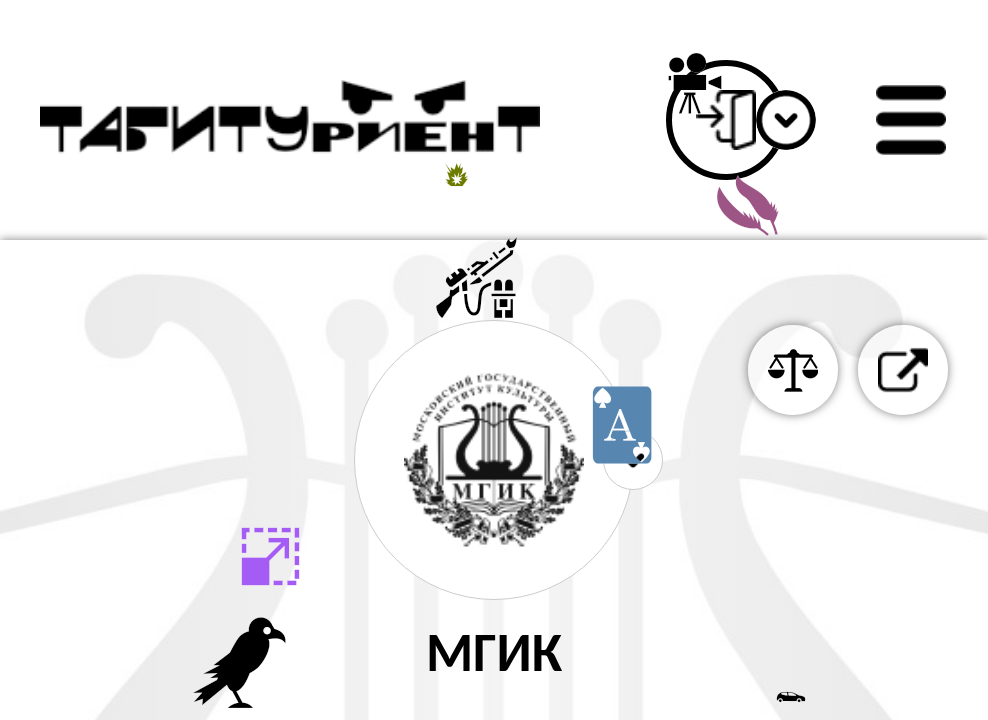  I want to click on access video or movie content, so click(695, 81).